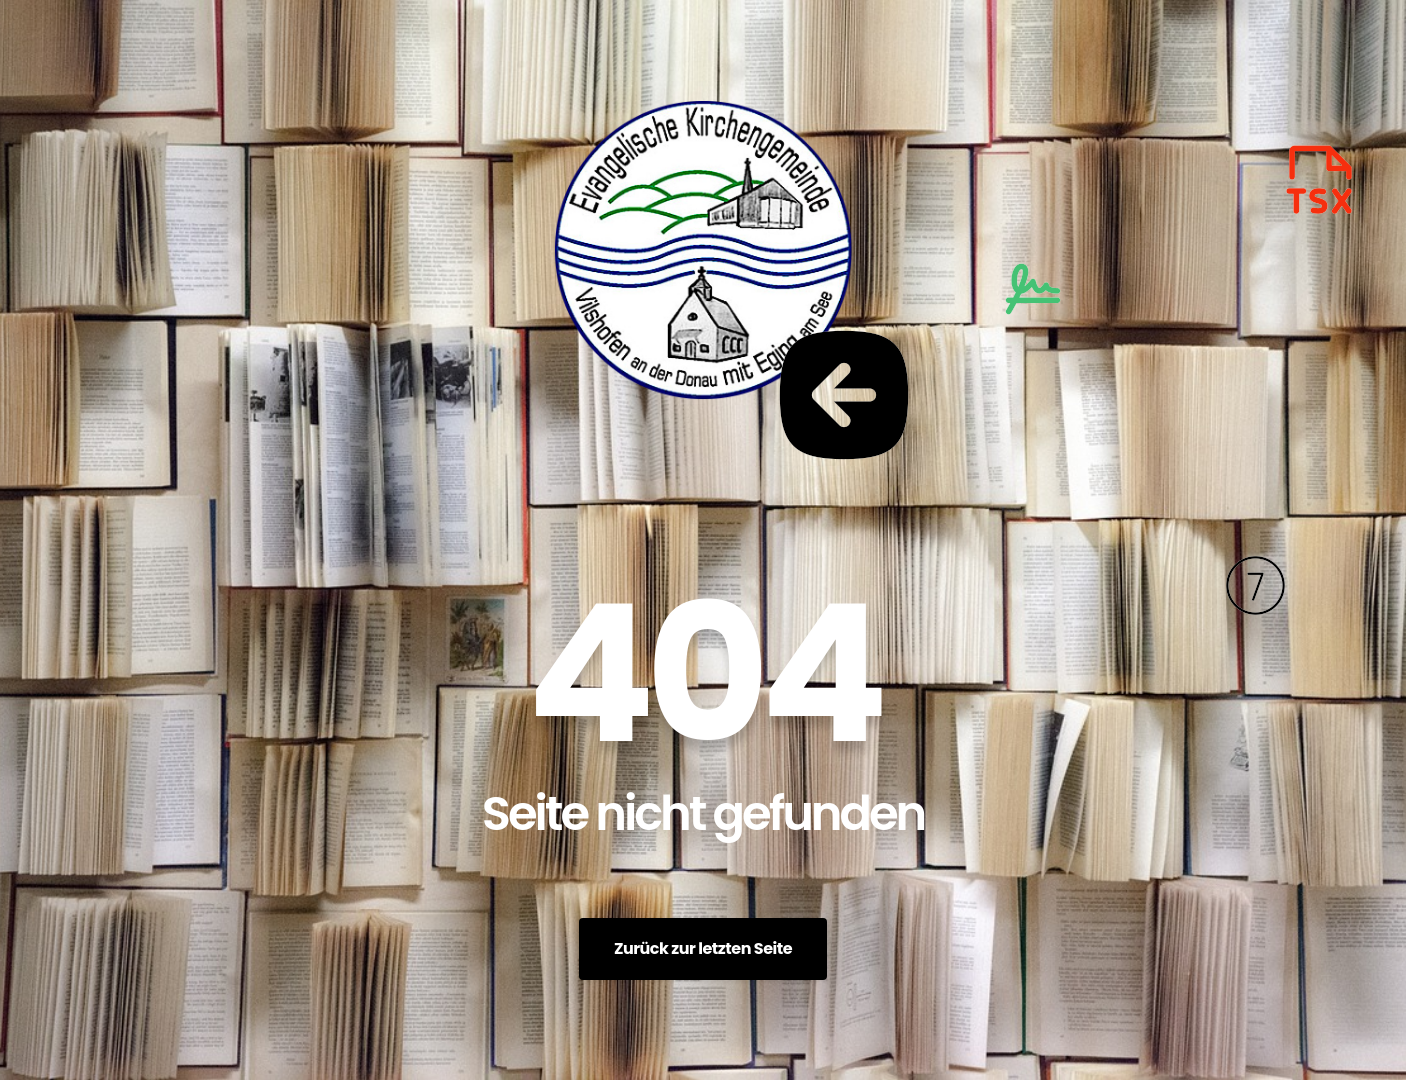 The height and width of the screenshot is (1080, 1406). I want to click on open a TypeScript JSX file, so click(1320, 182).